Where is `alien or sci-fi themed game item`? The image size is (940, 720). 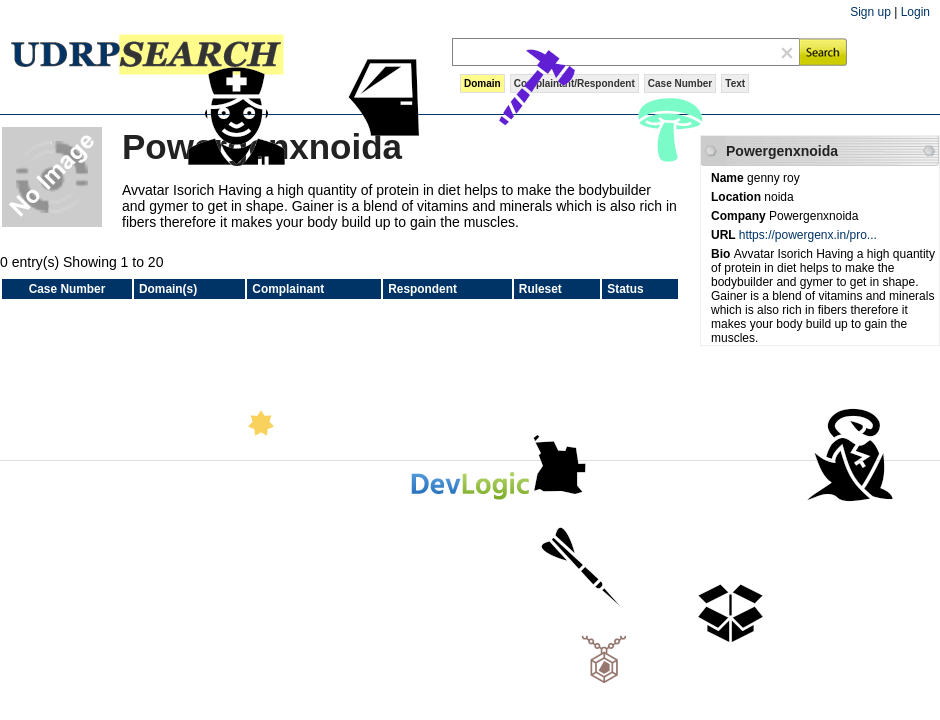 alien or sci-fi themed game item is located at coordinates (850, 455).